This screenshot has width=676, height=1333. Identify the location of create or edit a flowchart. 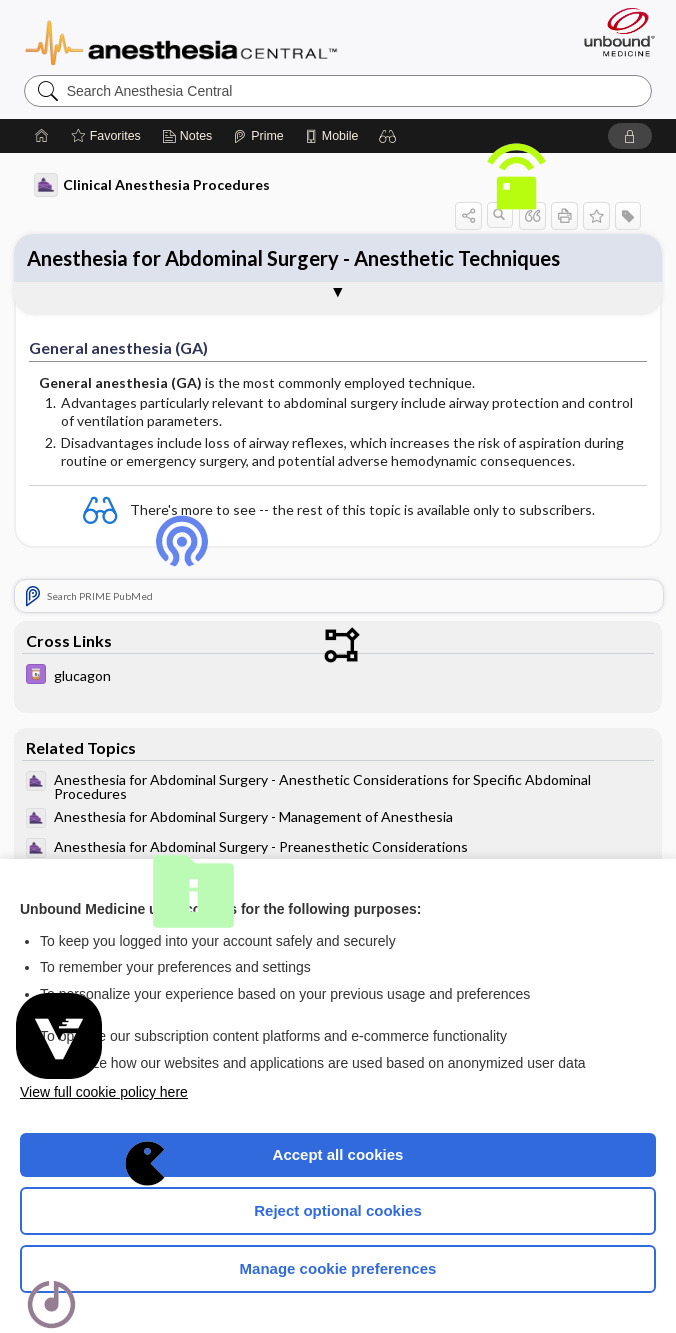
(341, 645).